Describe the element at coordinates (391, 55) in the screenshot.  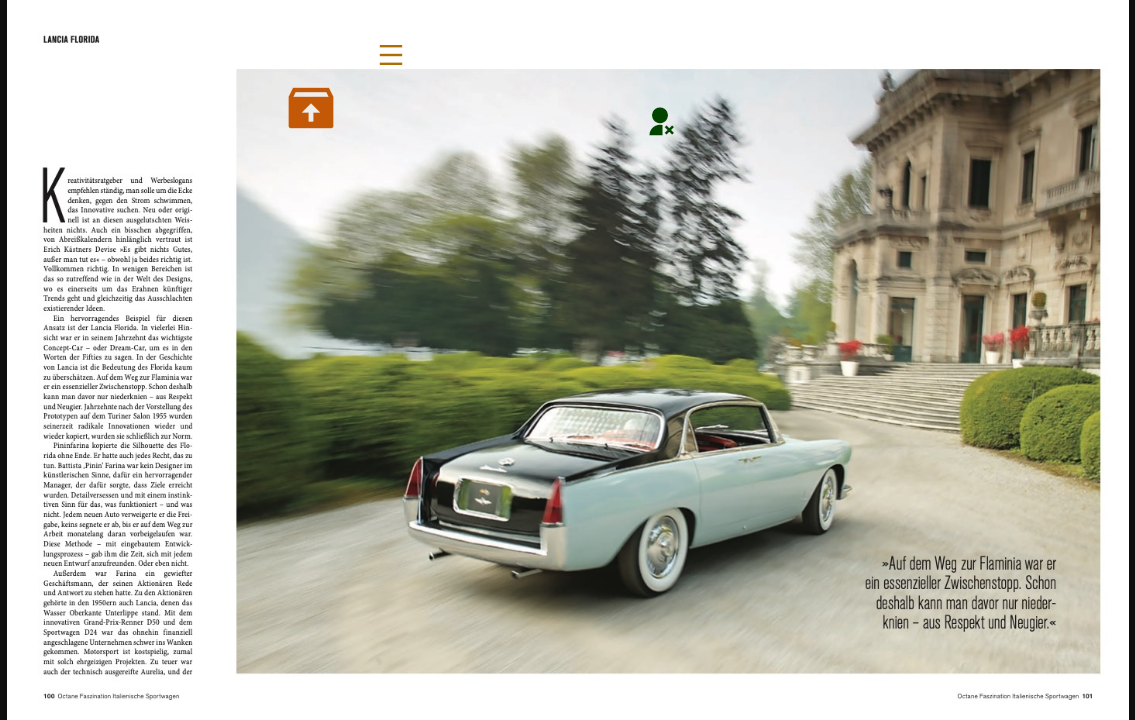
I see `open the navigation menu` at that location.